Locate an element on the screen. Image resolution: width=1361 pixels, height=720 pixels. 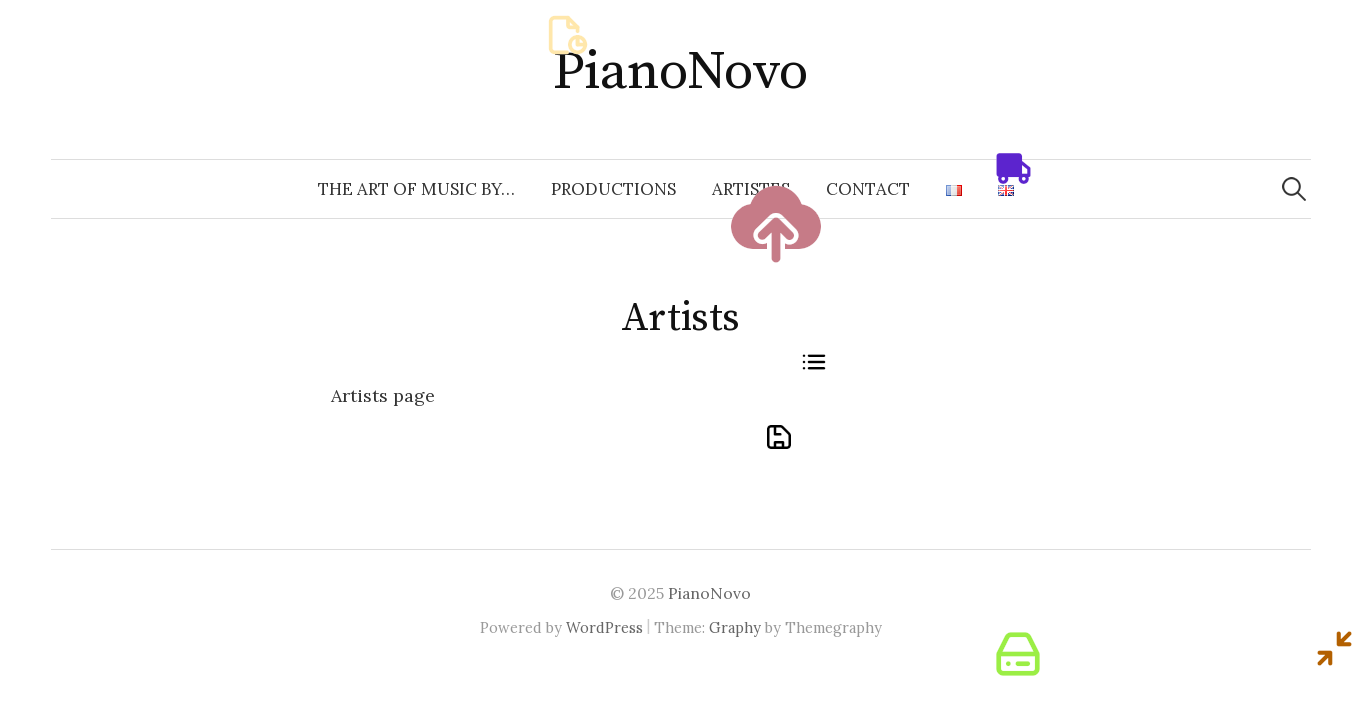
view items in a list format is located at coordinates (814, 362).